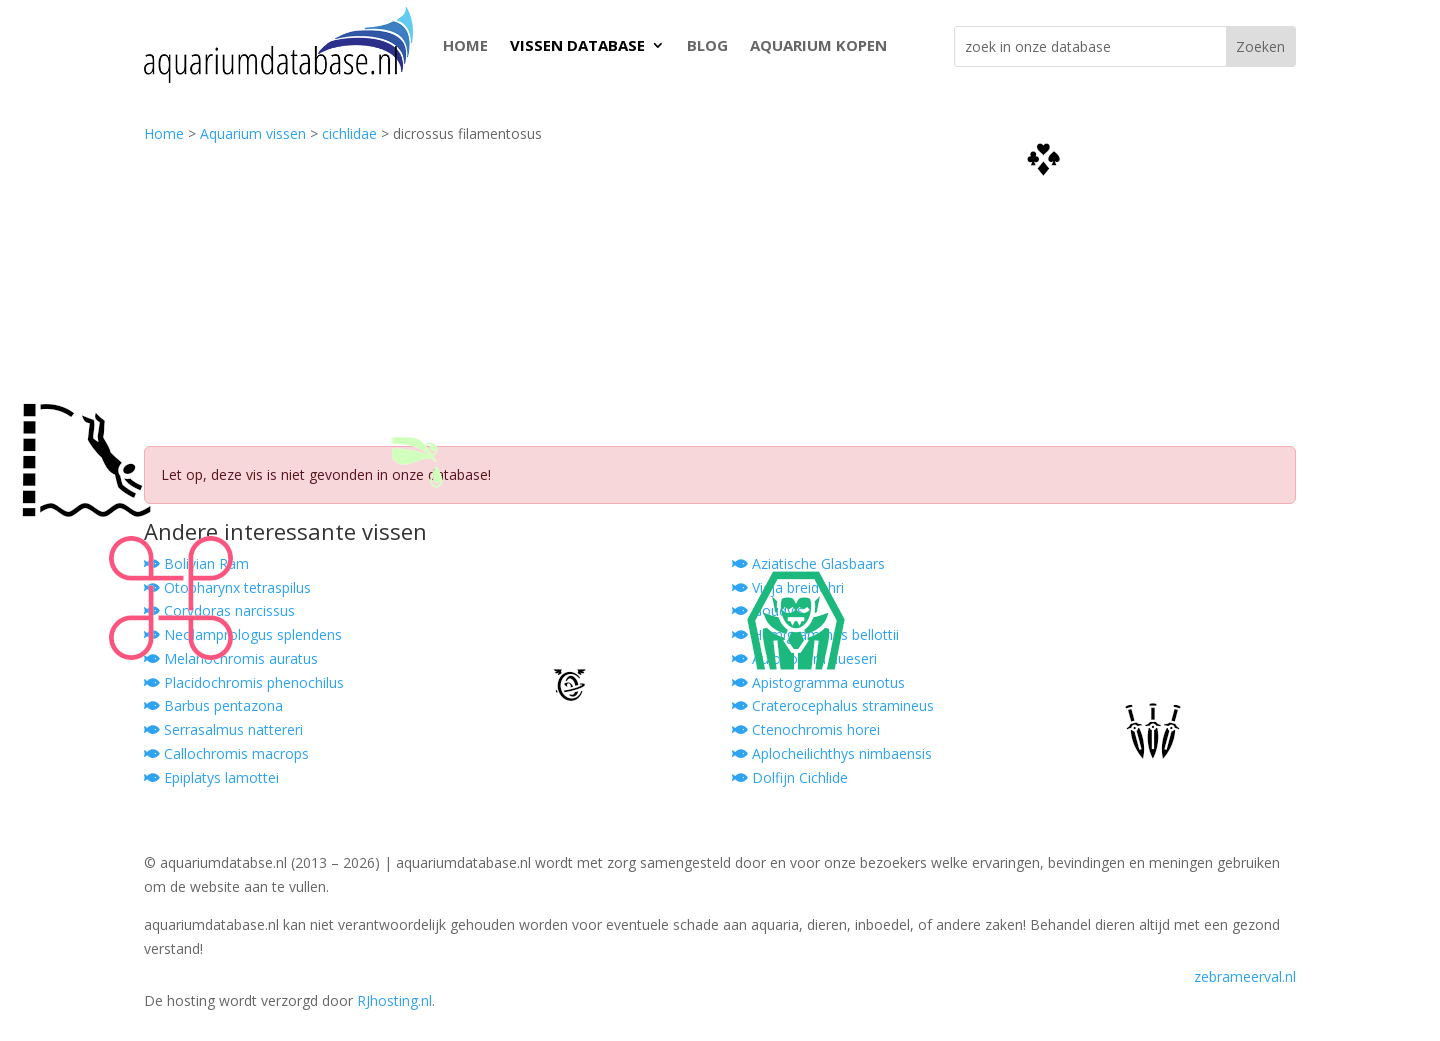 The width and height of the screenshot is (1440, 1041). I want to click on command key modifier (mac keyboard shortcut), so click(171, 598).